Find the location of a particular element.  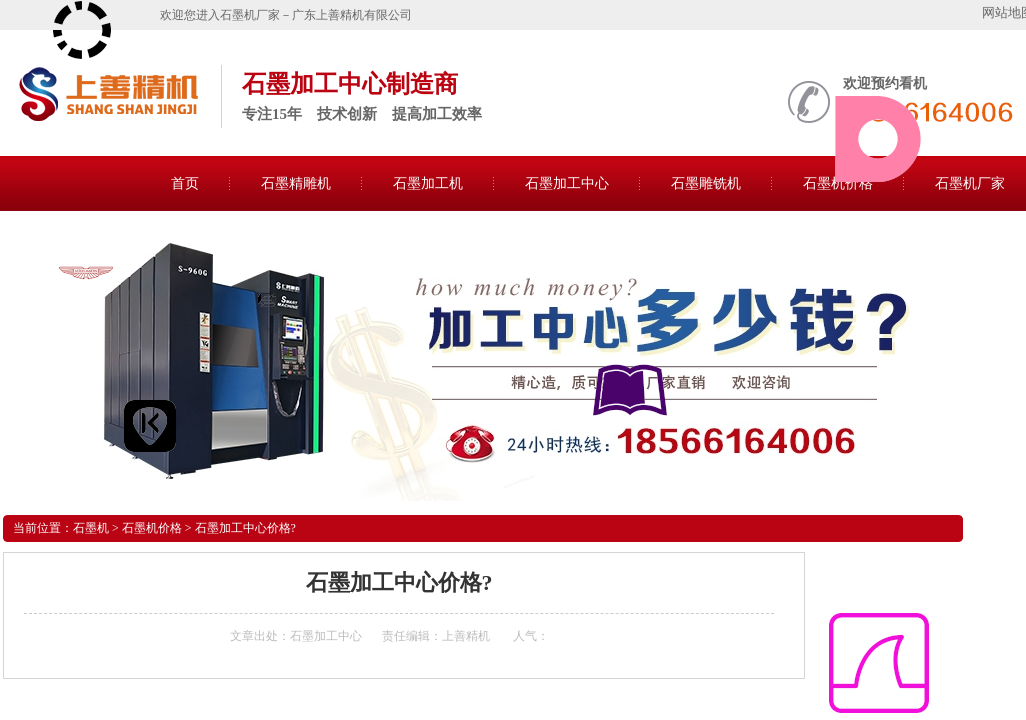

link to codacy code quality platform is located at coordinates (82, 30).